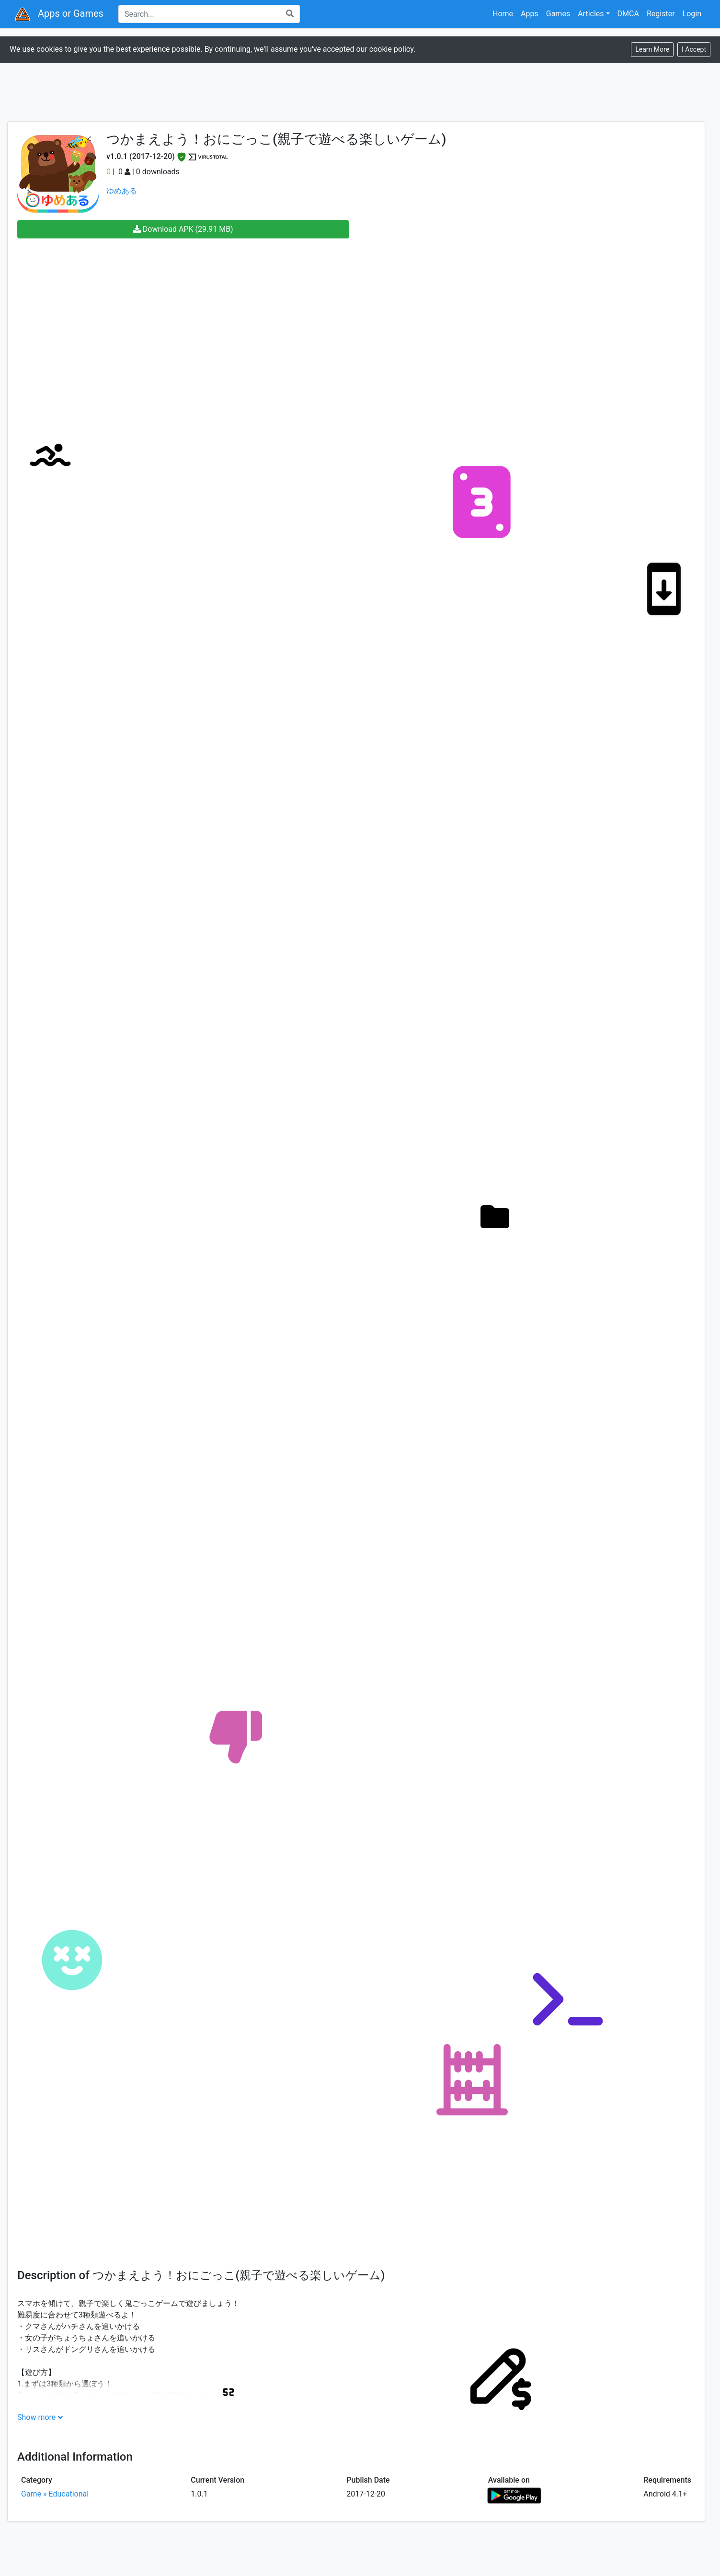 The image size is (720, 2576). Describe the element at coordinates (472, 2079) in the screenshot. I see `access calculator or counting tool` at that location.